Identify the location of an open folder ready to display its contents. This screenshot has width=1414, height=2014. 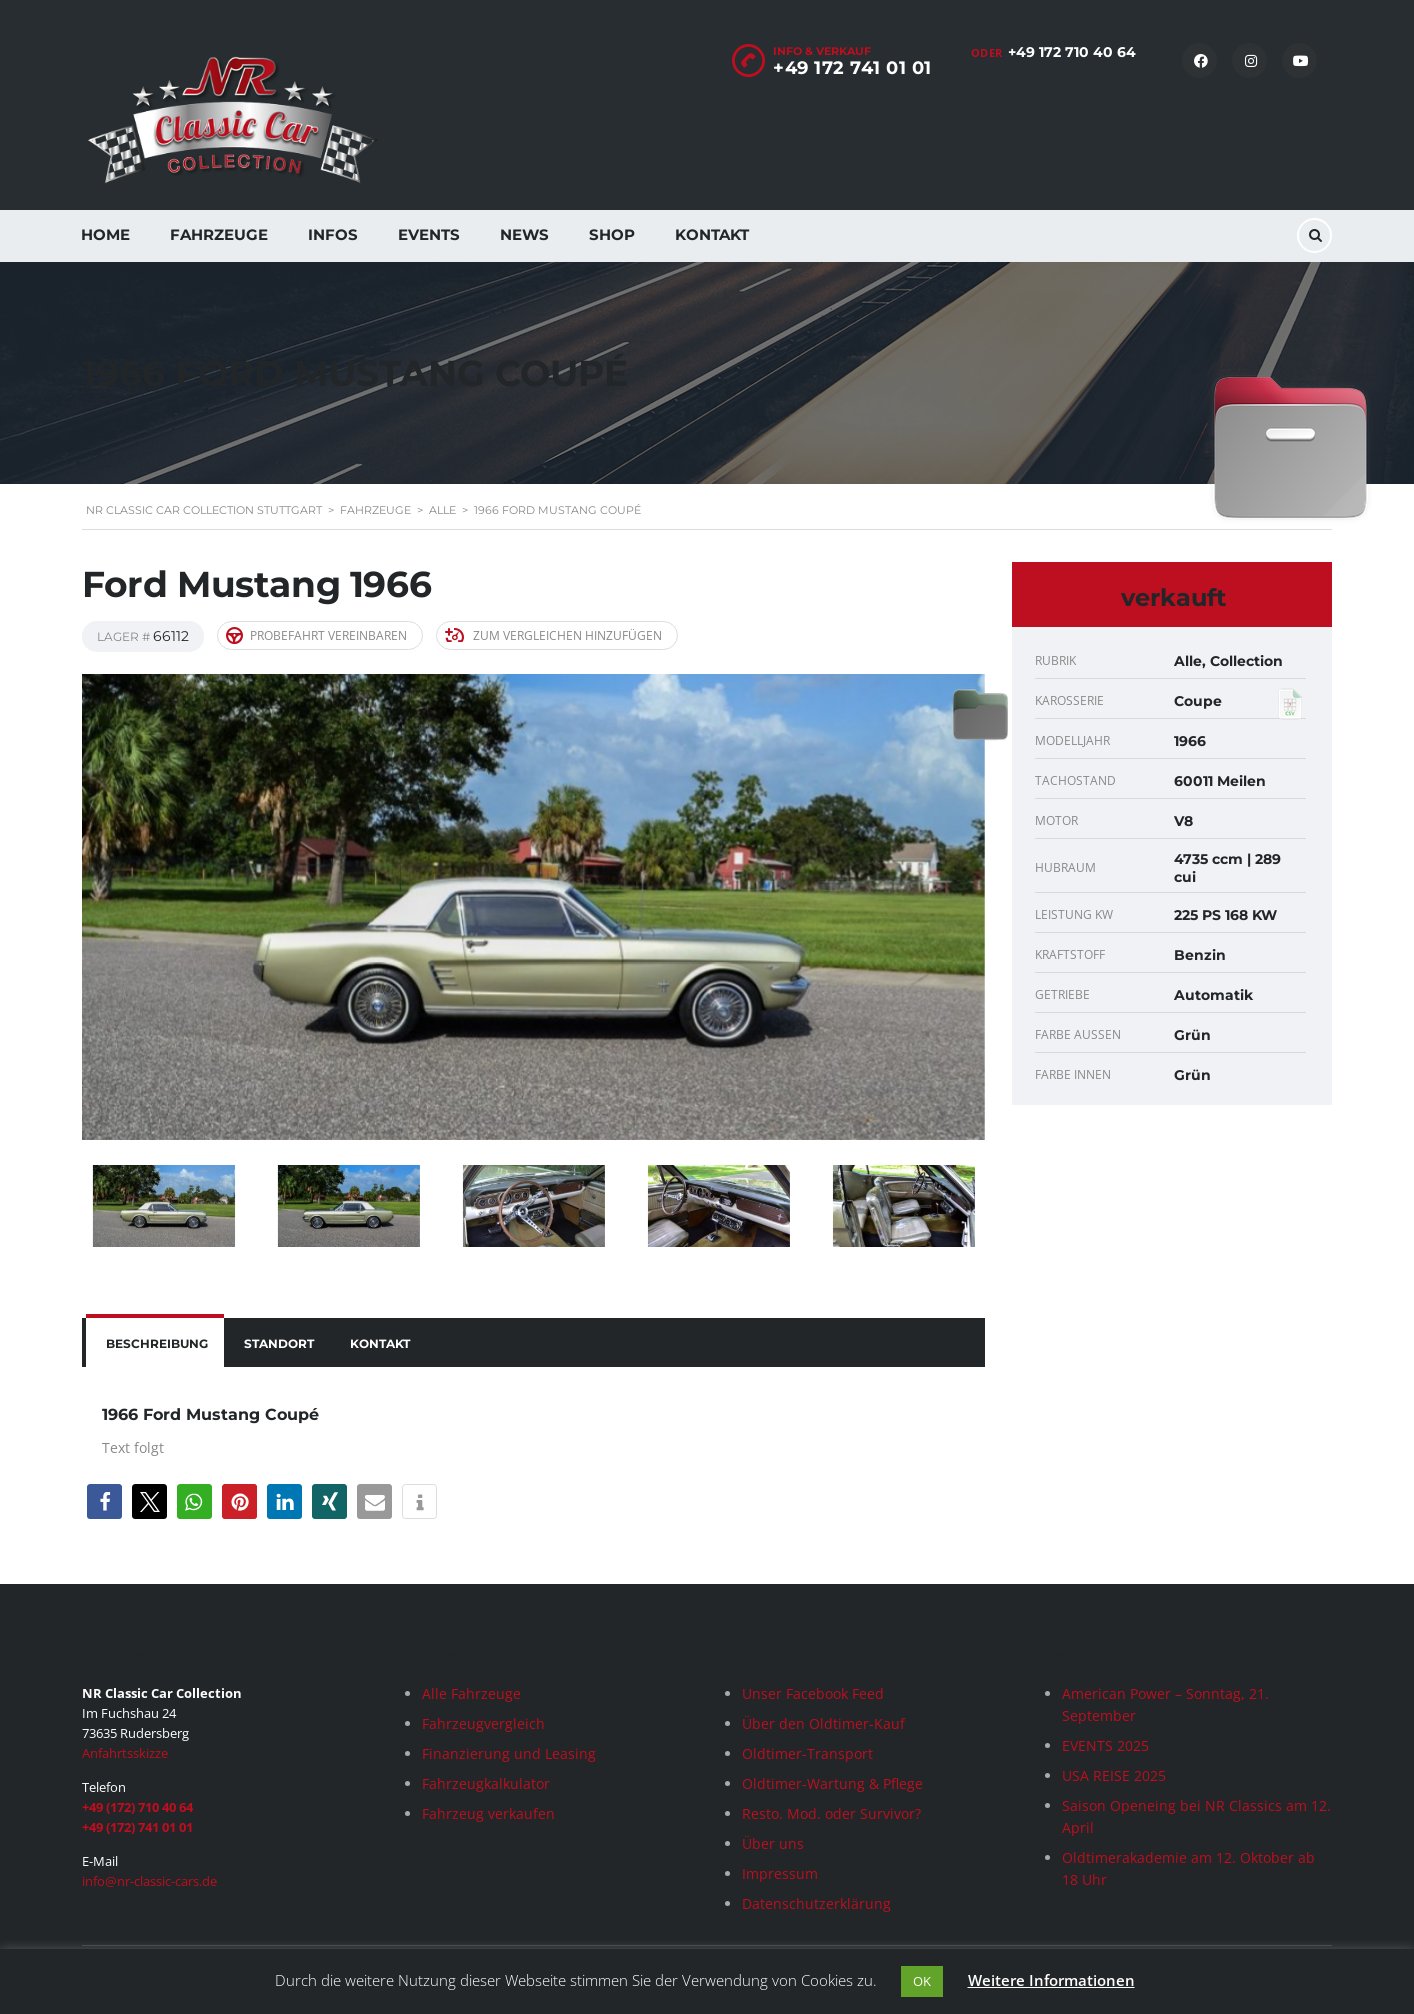
(980, 714).